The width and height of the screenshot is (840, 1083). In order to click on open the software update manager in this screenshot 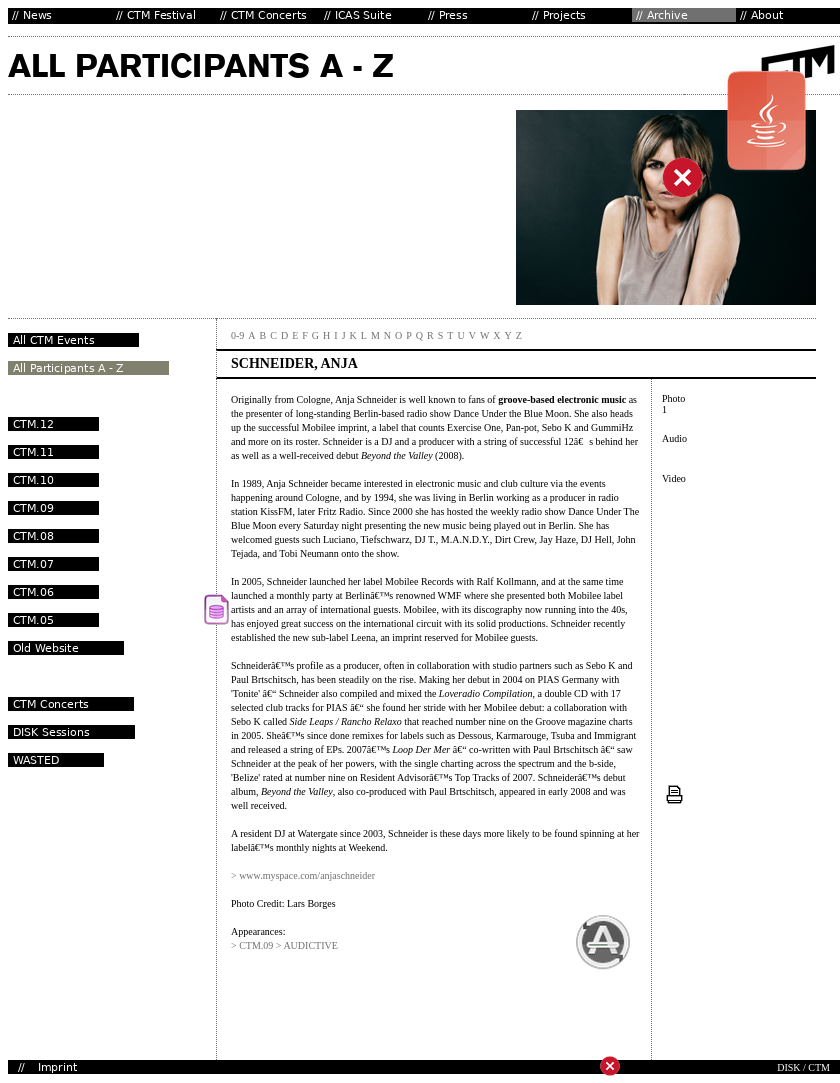, I will do `click(603, 942)`.